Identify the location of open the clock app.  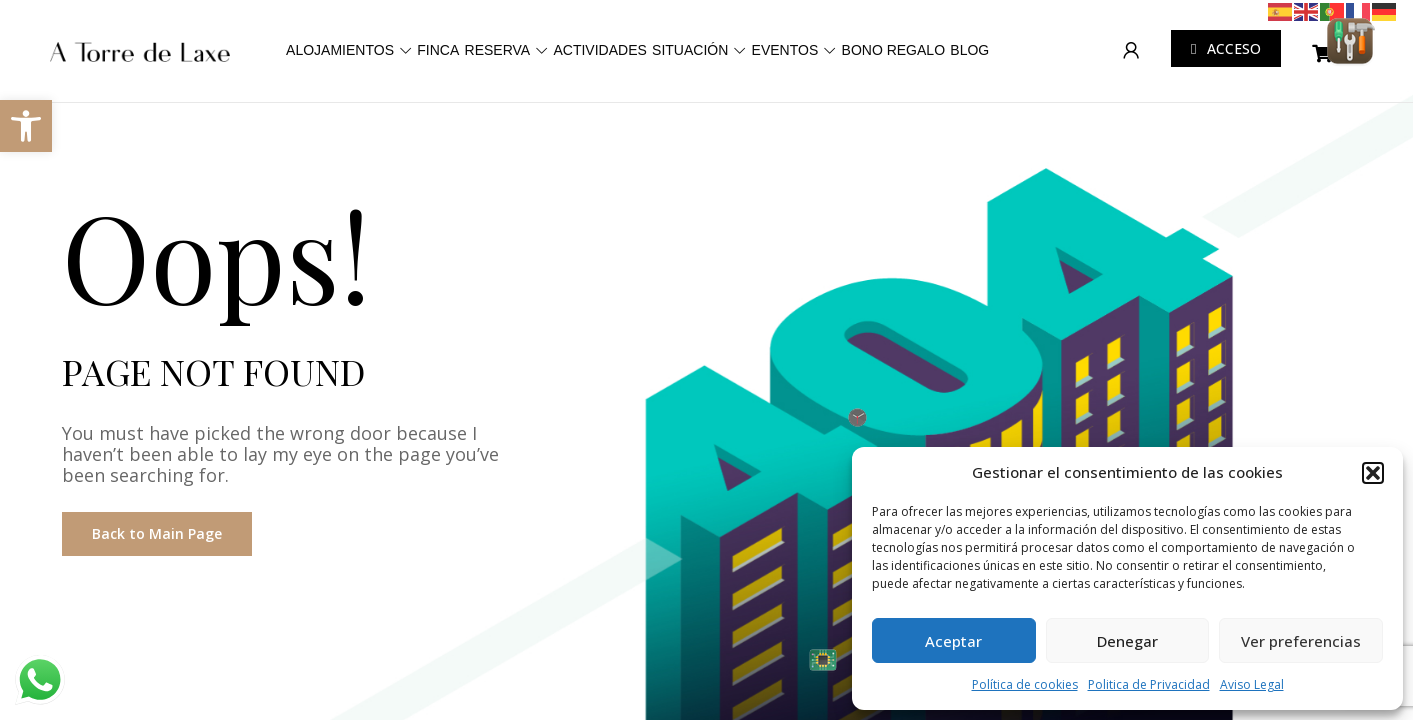
(857, 417).